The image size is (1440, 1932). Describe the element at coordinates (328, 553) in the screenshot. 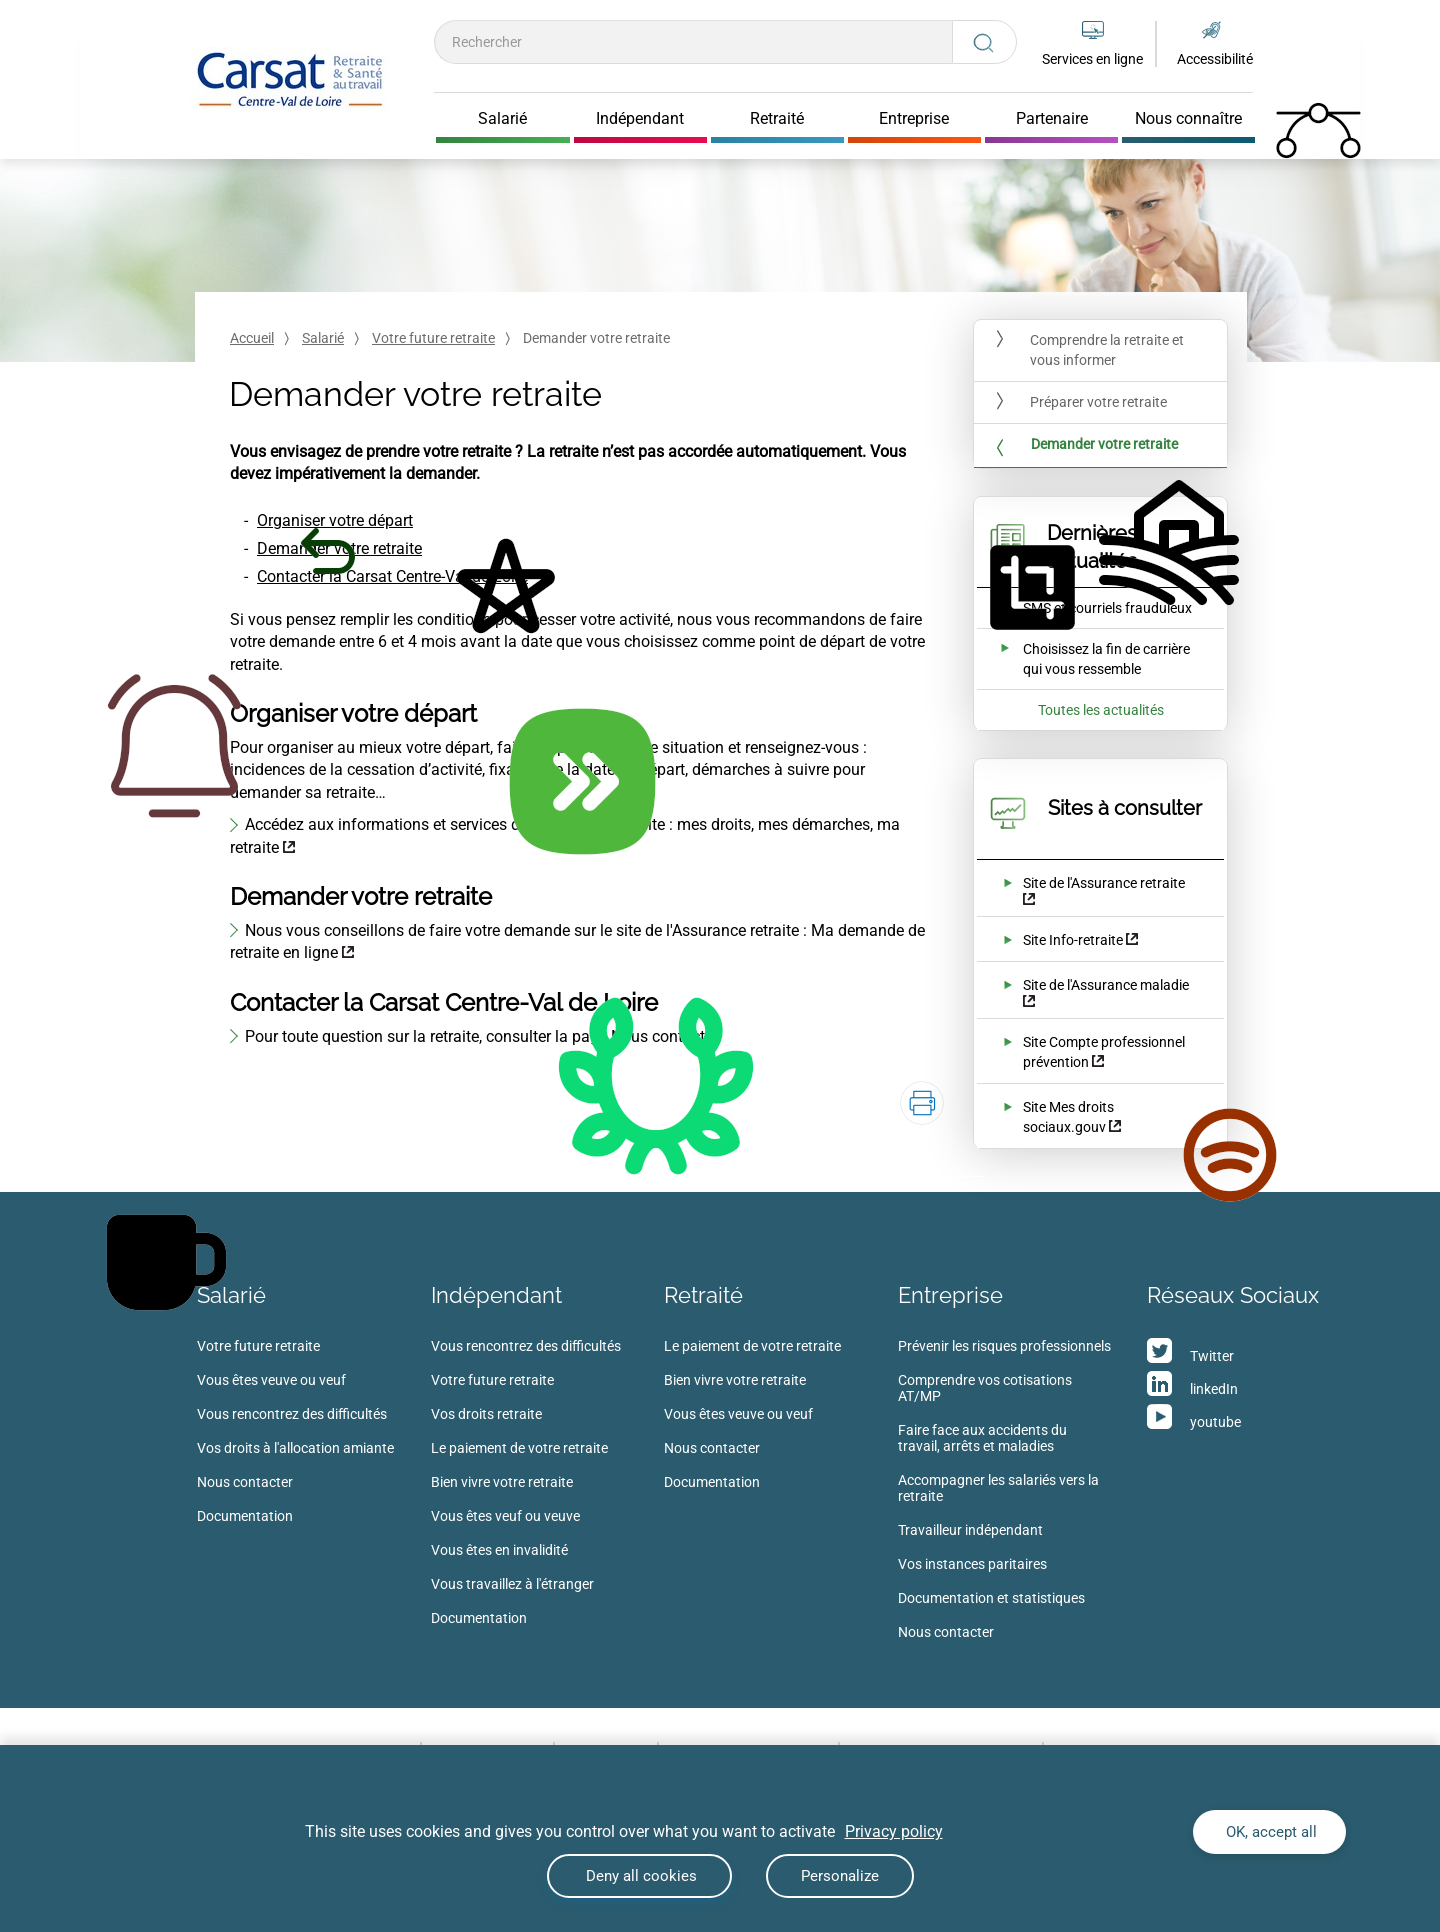

I see `undo previous action` at that location.